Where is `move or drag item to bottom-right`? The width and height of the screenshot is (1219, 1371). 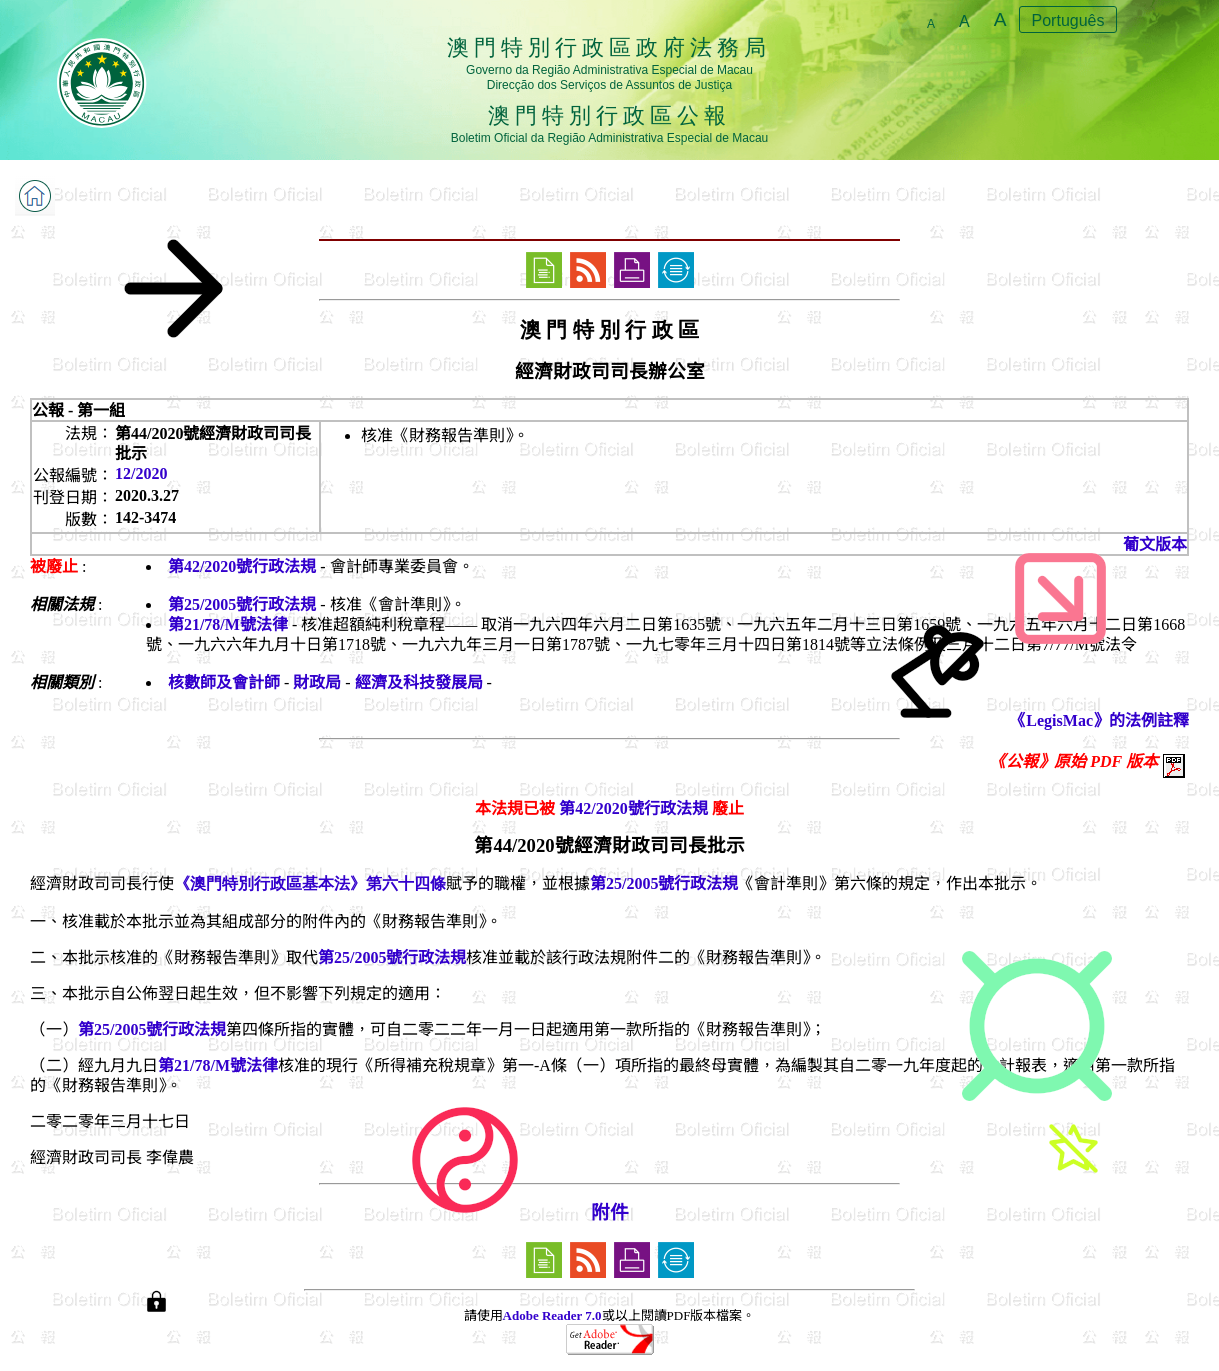 move or drag item to bottom-right is located at coordinates (1060, 598).